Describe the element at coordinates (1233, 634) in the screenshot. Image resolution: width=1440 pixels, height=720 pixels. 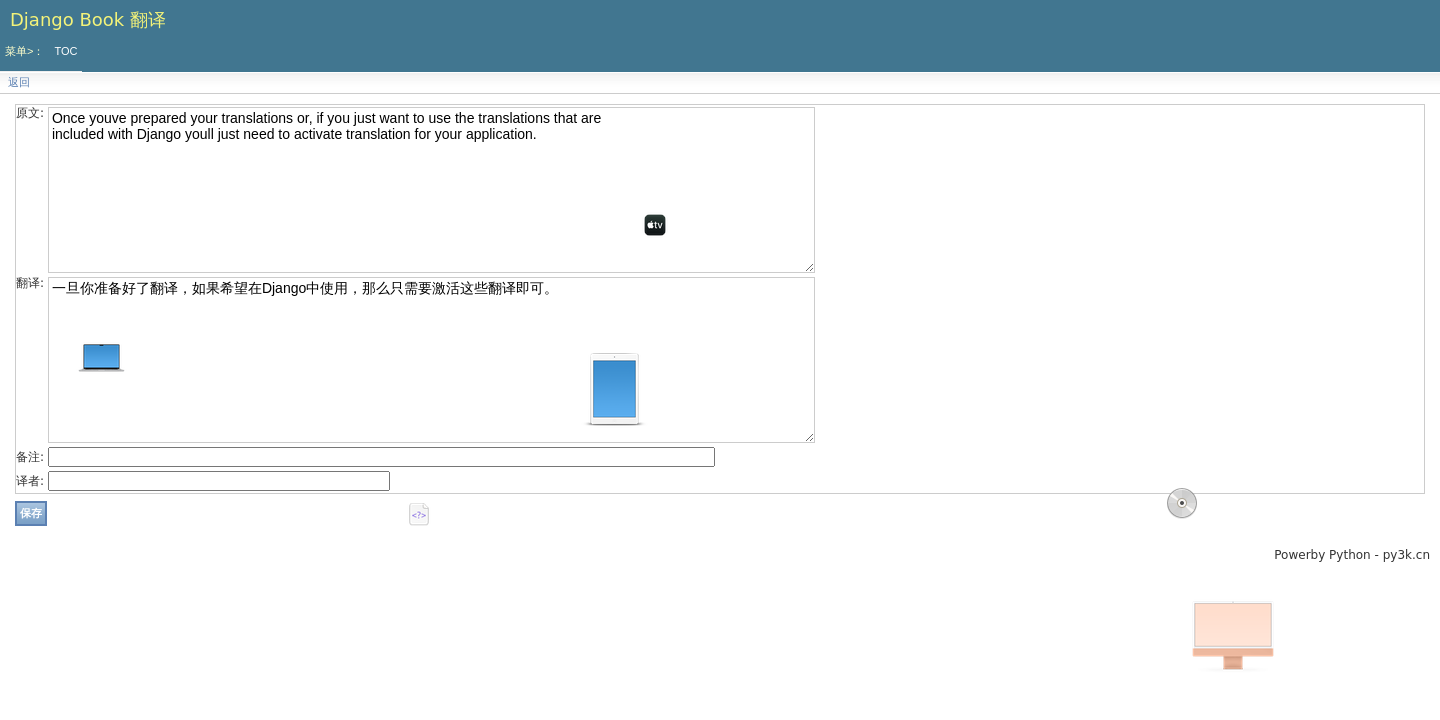
I see `represents an orange iMac device in system settings` at that location.